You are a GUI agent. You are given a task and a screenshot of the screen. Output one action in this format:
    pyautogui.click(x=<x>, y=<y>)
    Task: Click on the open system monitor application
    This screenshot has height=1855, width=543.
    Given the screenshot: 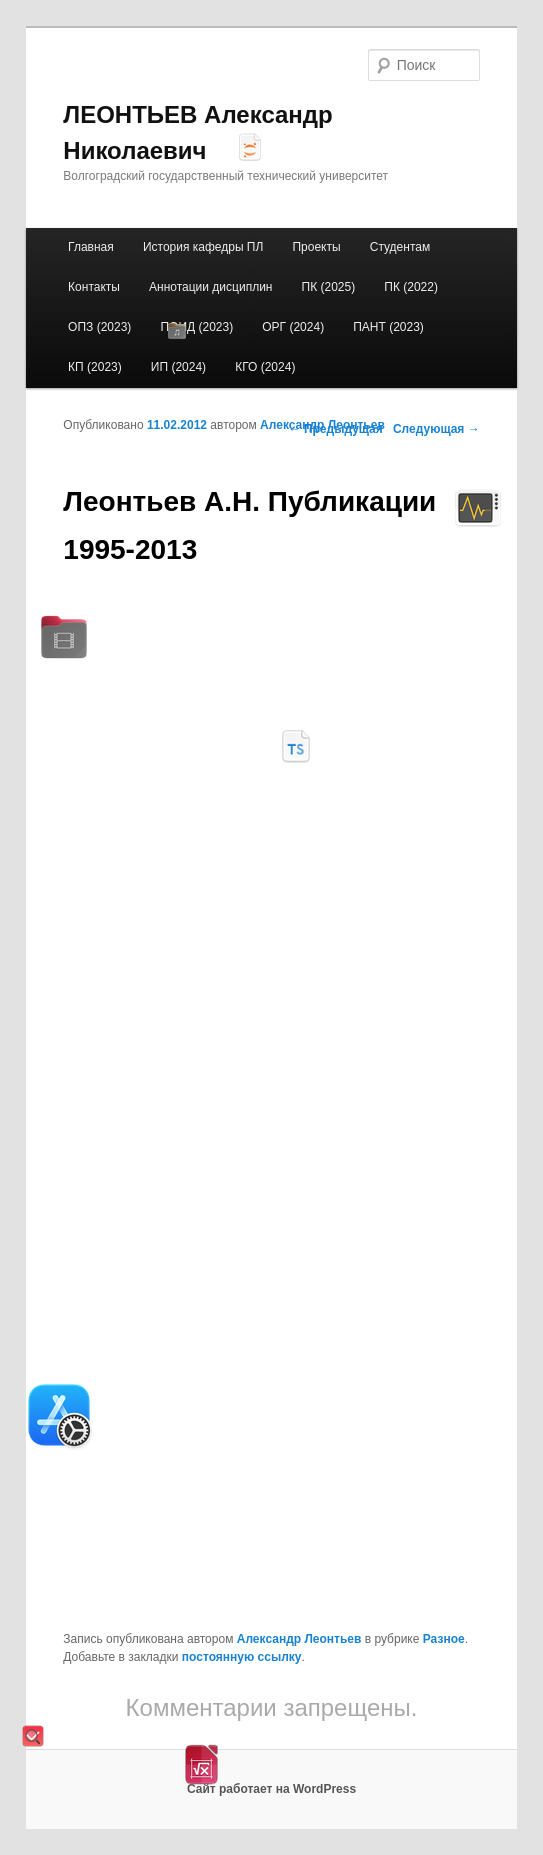 What is the action you would take?
    pyautogui.click(x=478, y=508)
    